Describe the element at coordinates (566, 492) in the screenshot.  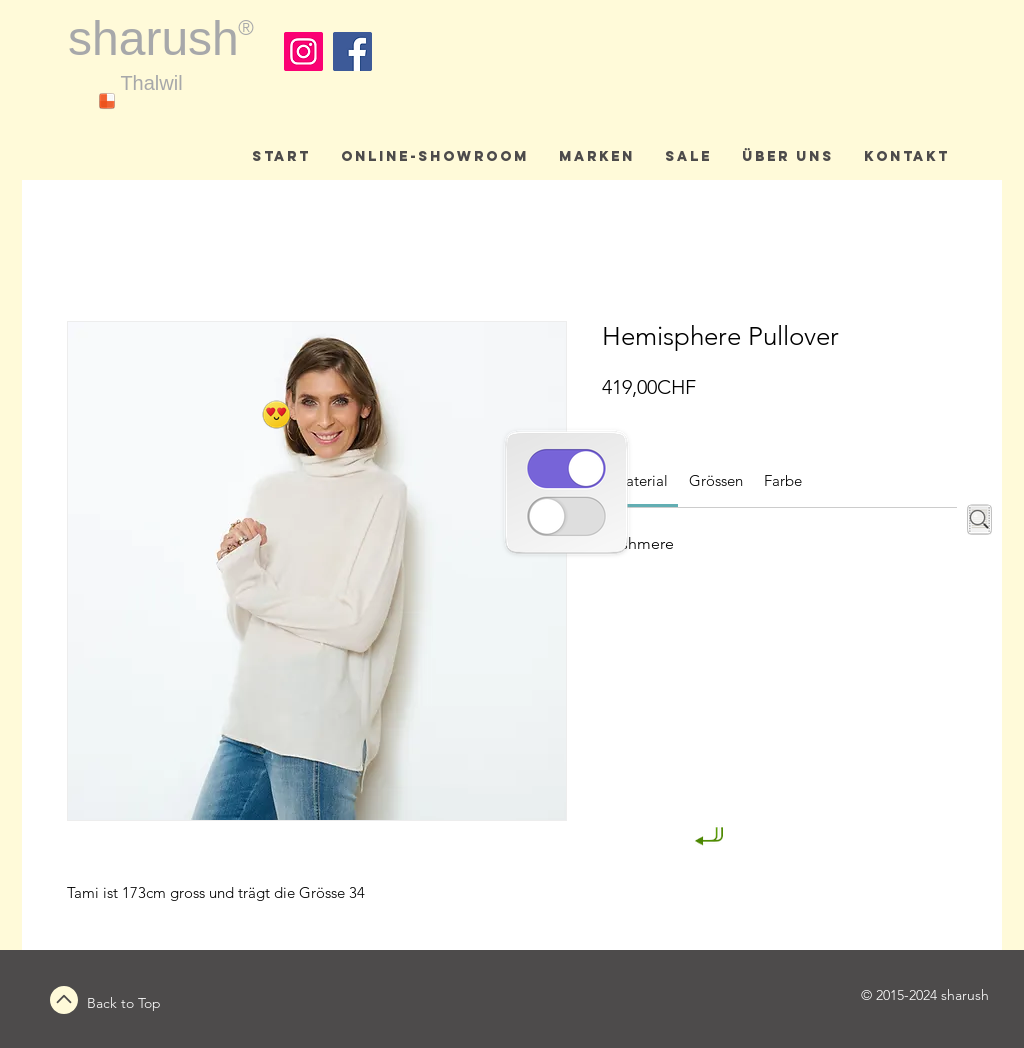
I see `open desktop preferences or settings` at that location.